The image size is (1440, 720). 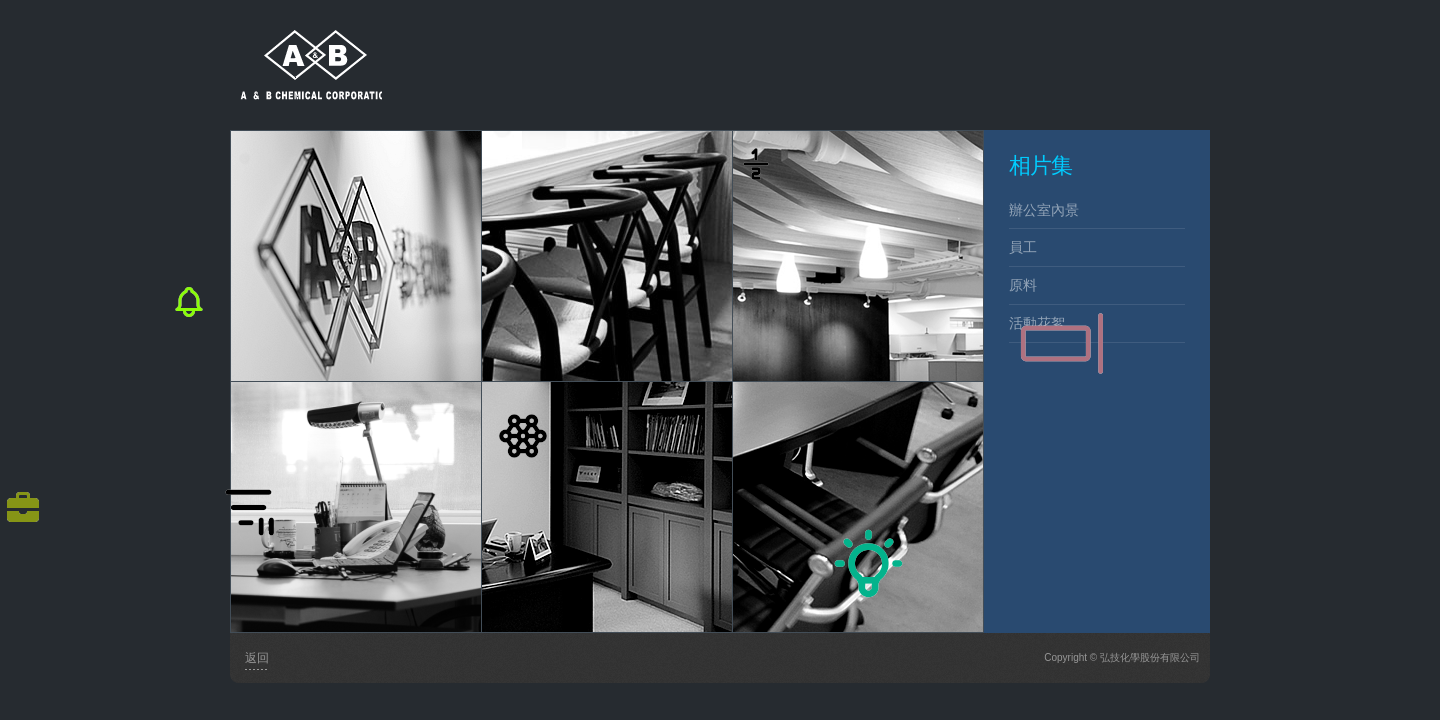 What do you see at coordinates (248, 507) in the screenshot?
I see `pause active filter operation` at bounding box center [248, 507].